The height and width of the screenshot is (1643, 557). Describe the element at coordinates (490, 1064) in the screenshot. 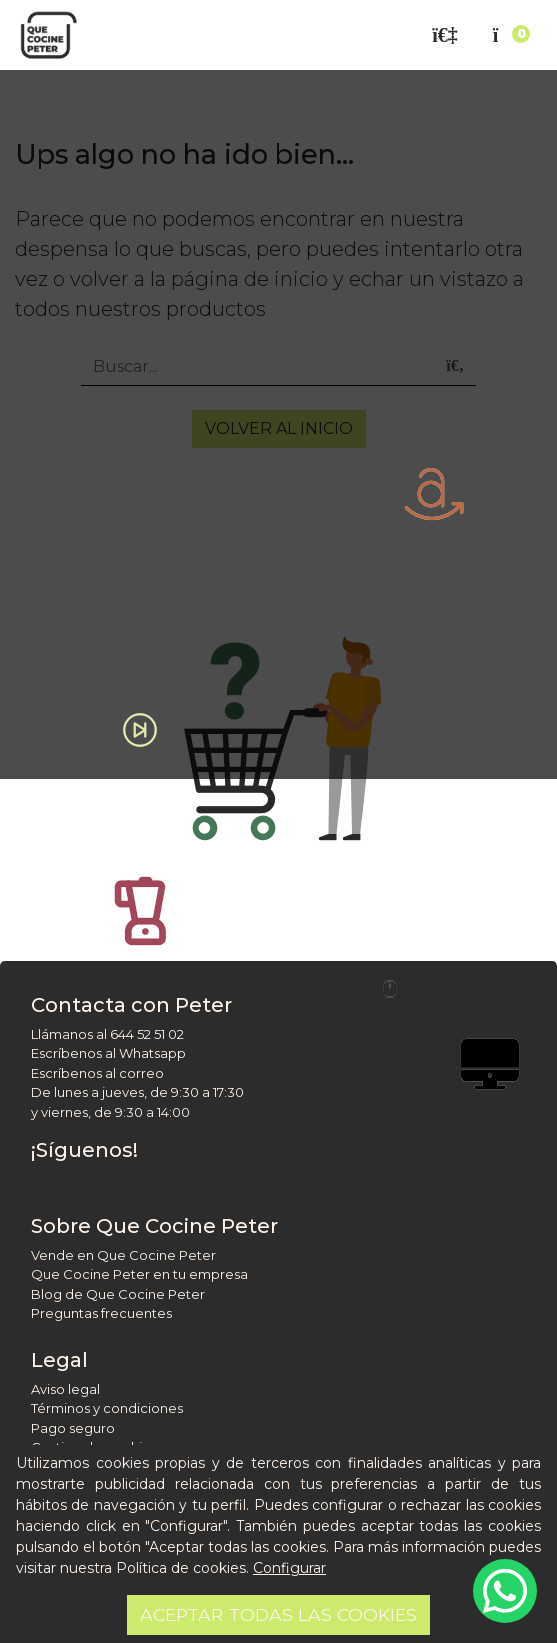

I see `switch to desktop view` at that location.